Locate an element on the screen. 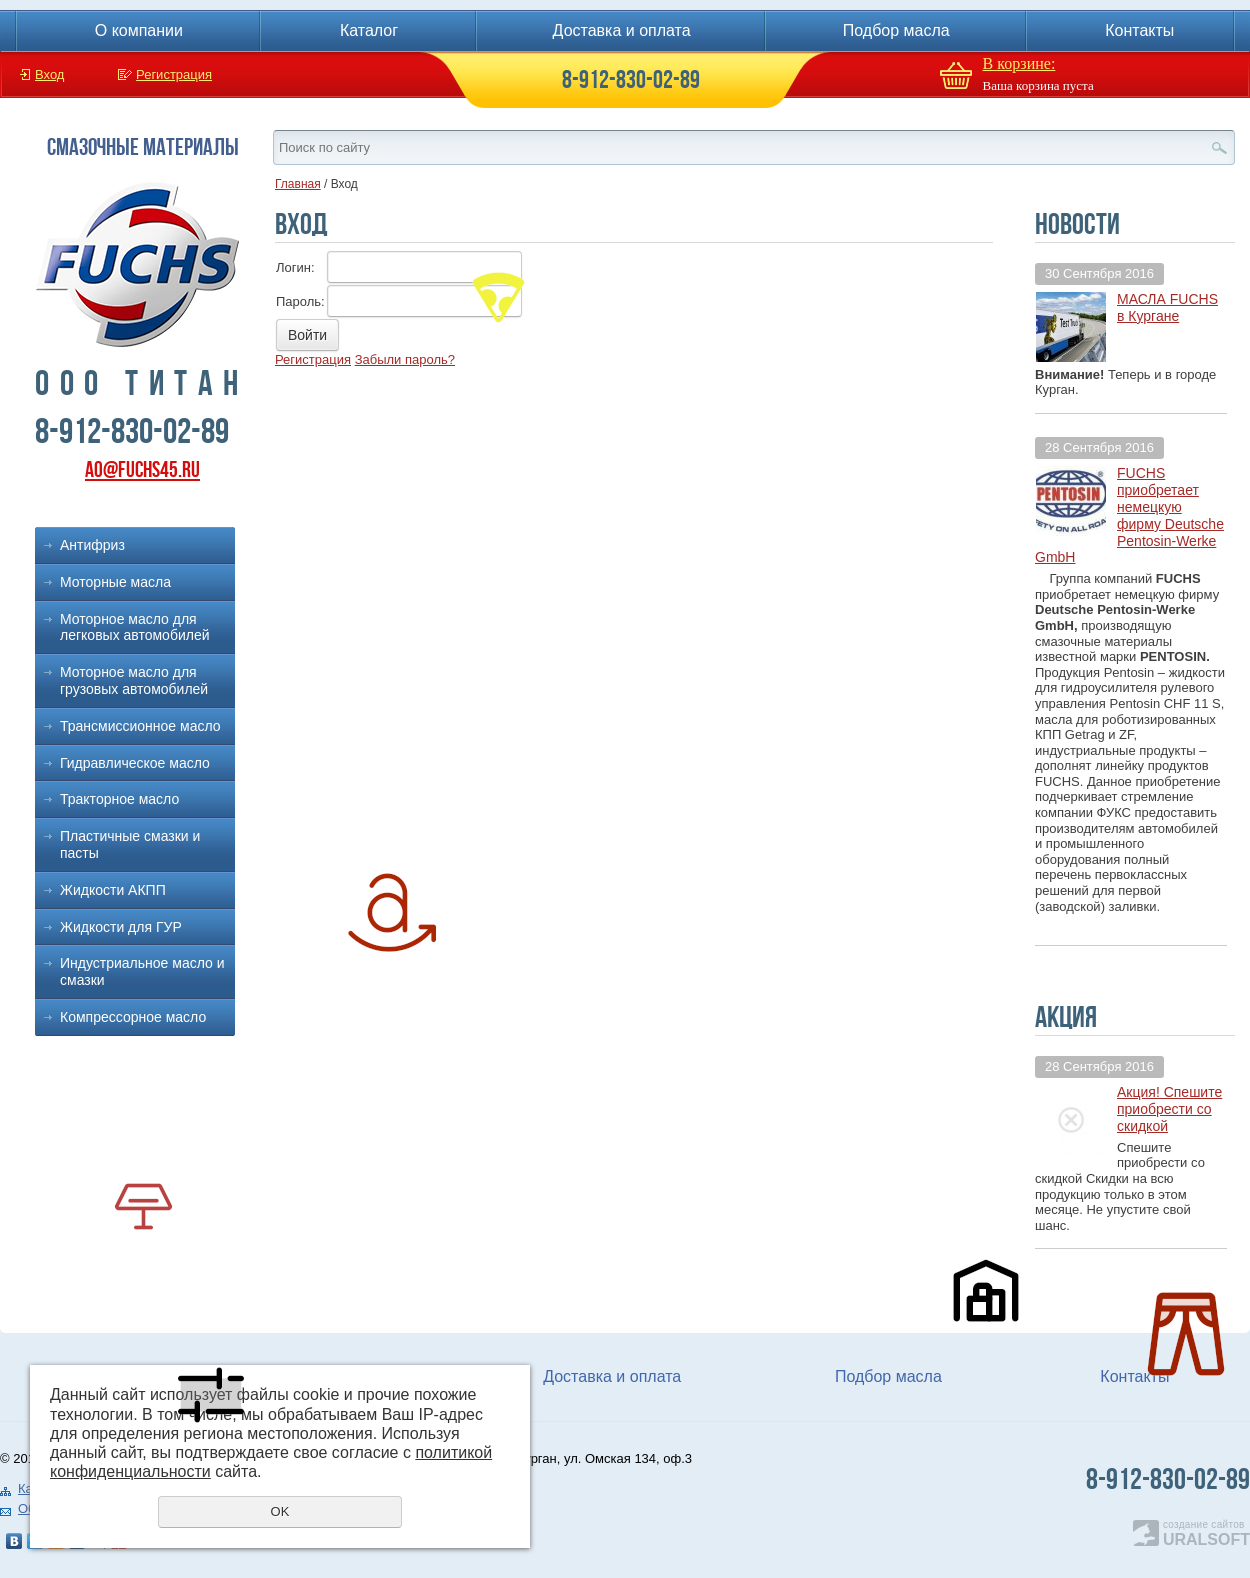 This screenshot has width=1250, height=1578. adjust settings or preferences is located at coordinates (211, 1395).